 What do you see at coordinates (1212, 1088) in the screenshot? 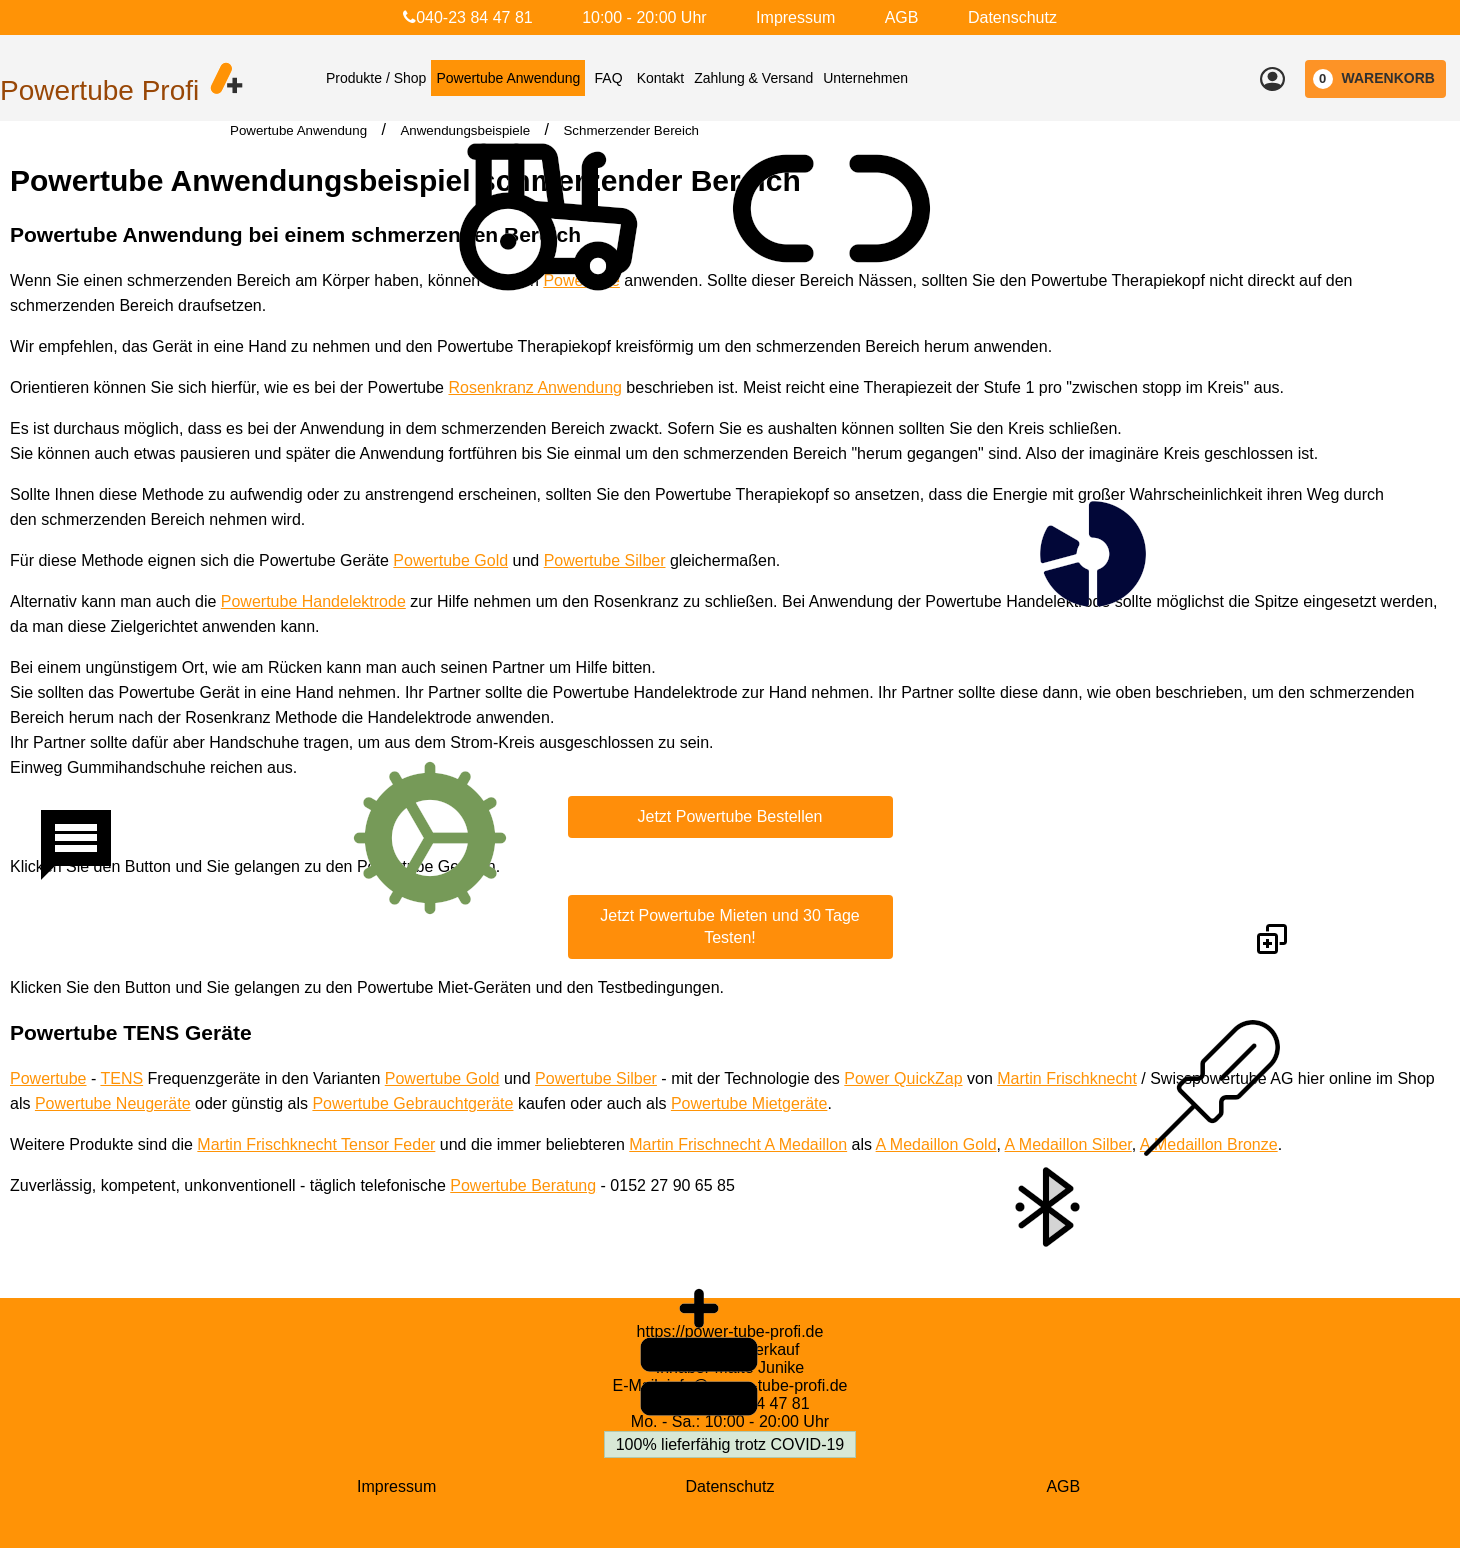
I see `access settings or configuration options` at bounding box center [1212, 1088].